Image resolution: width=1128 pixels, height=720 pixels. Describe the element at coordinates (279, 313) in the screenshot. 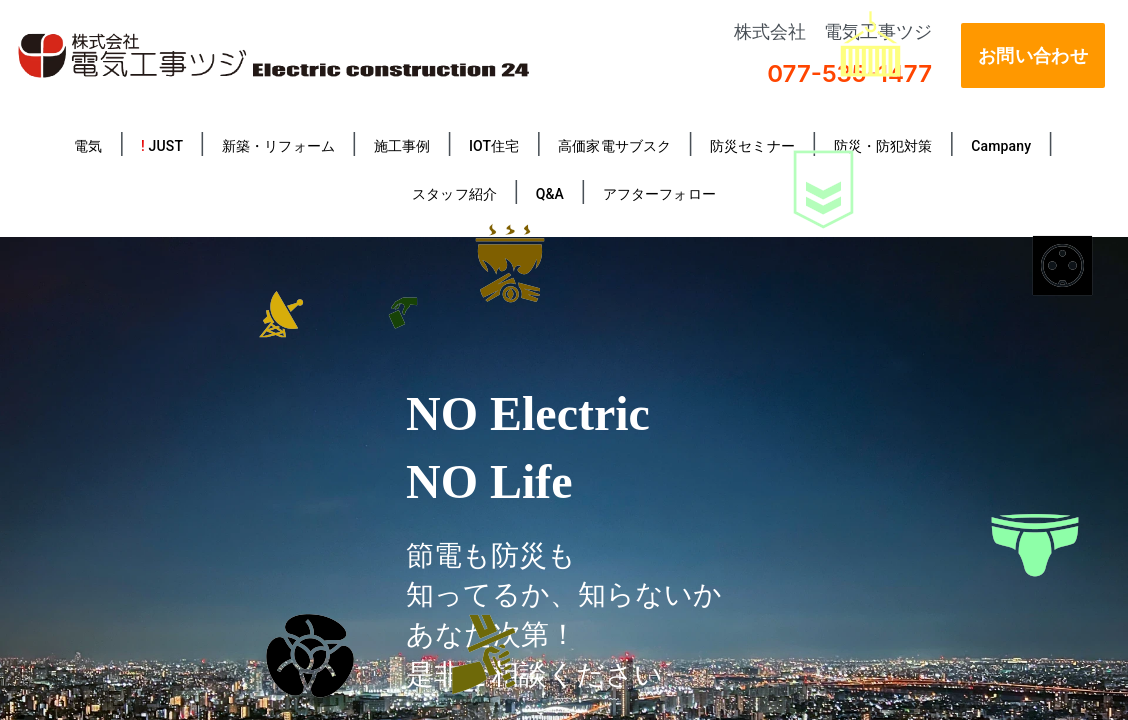

I see `access radar or scanning features` at that location.